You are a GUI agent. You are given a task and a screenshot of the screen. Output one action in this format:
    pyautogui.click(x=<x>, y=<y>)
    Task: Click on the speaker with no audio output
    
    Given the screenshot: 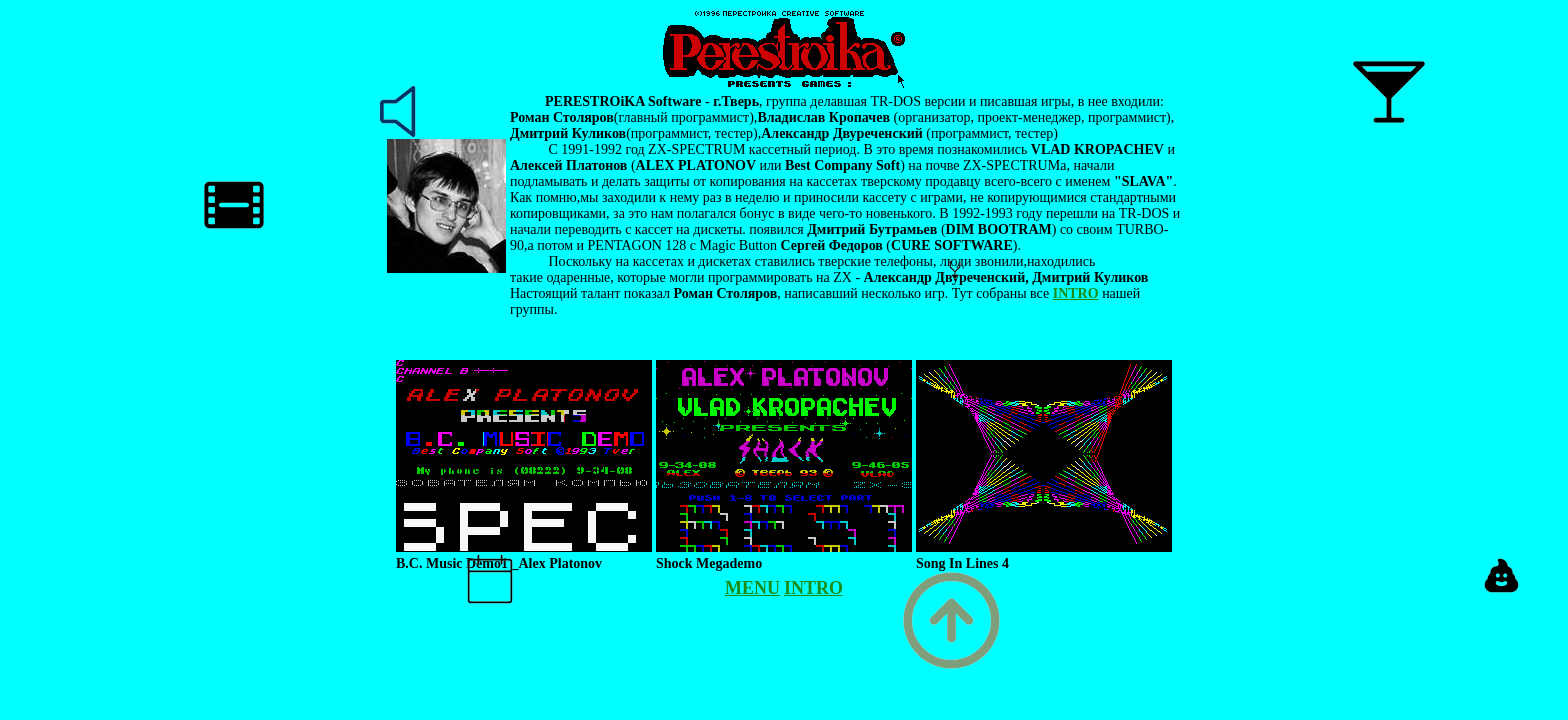 What is the action you would take?
    pyautogui.click(x=405, y=111)
    